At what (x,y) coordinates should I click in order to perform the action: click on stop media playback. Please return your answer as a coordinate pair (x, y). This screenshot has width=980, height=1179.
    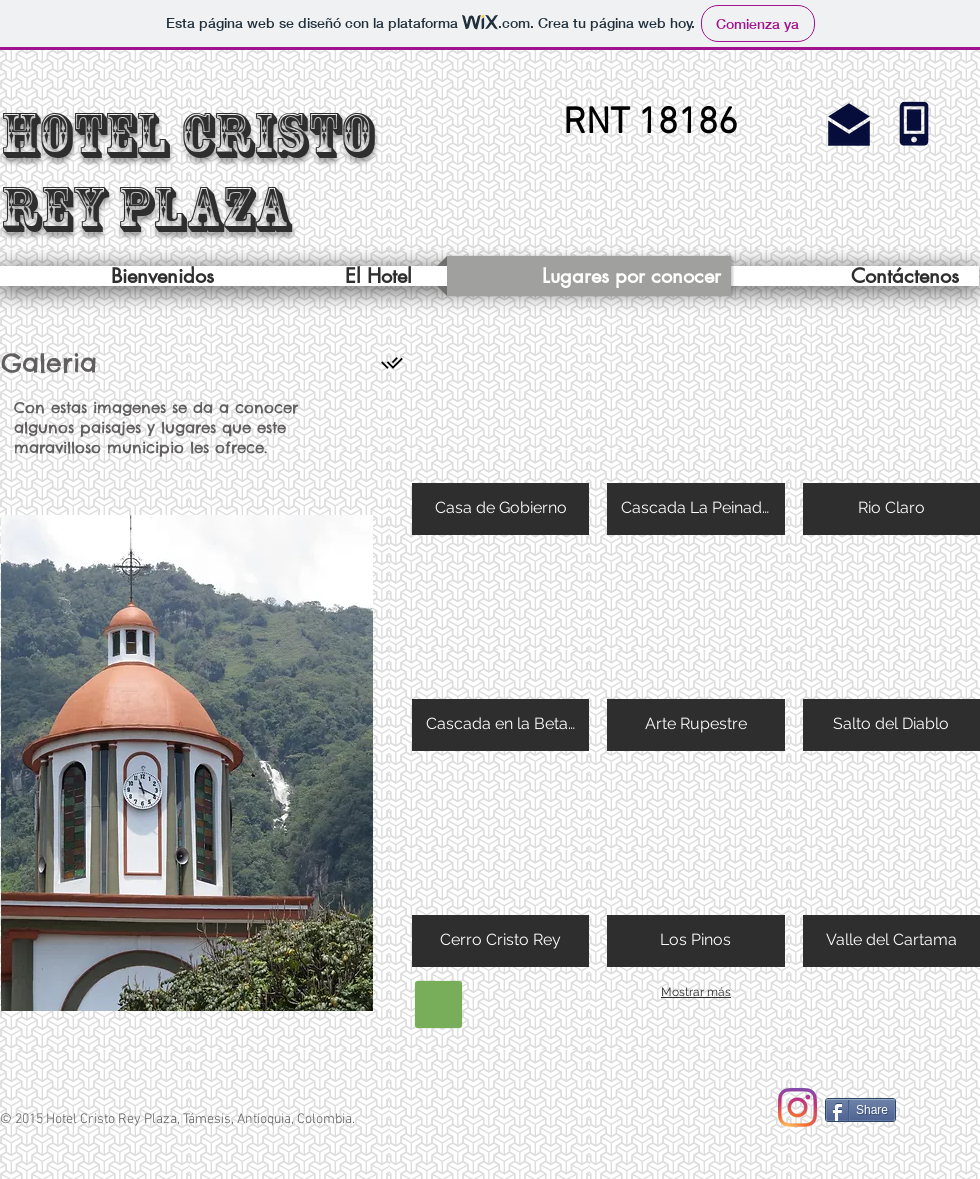
    Looking at the image, I should click on (438, 1004).